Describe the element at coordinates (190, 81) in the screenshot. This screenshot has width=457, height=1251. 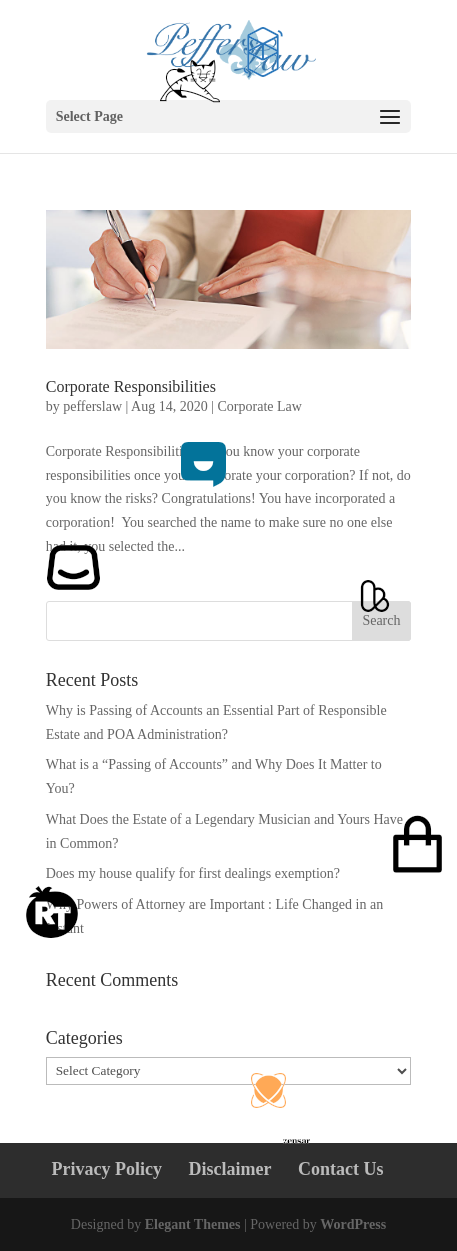
I see `apache tomcat server logo` at that location.